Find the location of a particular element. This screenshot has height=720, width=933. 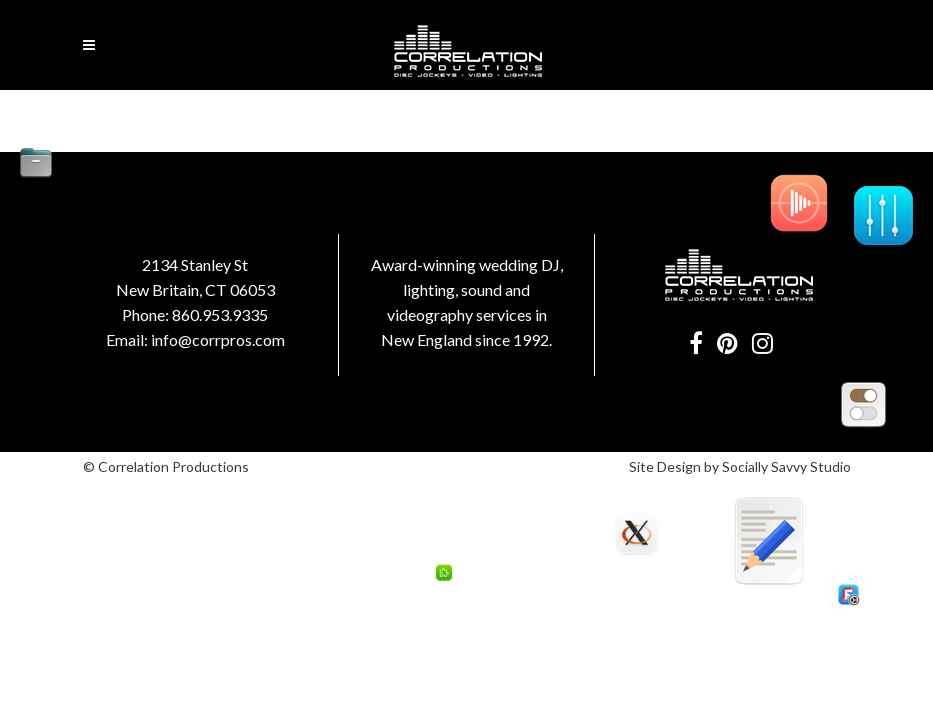

open the file manager is located at coordinates (36, 162).